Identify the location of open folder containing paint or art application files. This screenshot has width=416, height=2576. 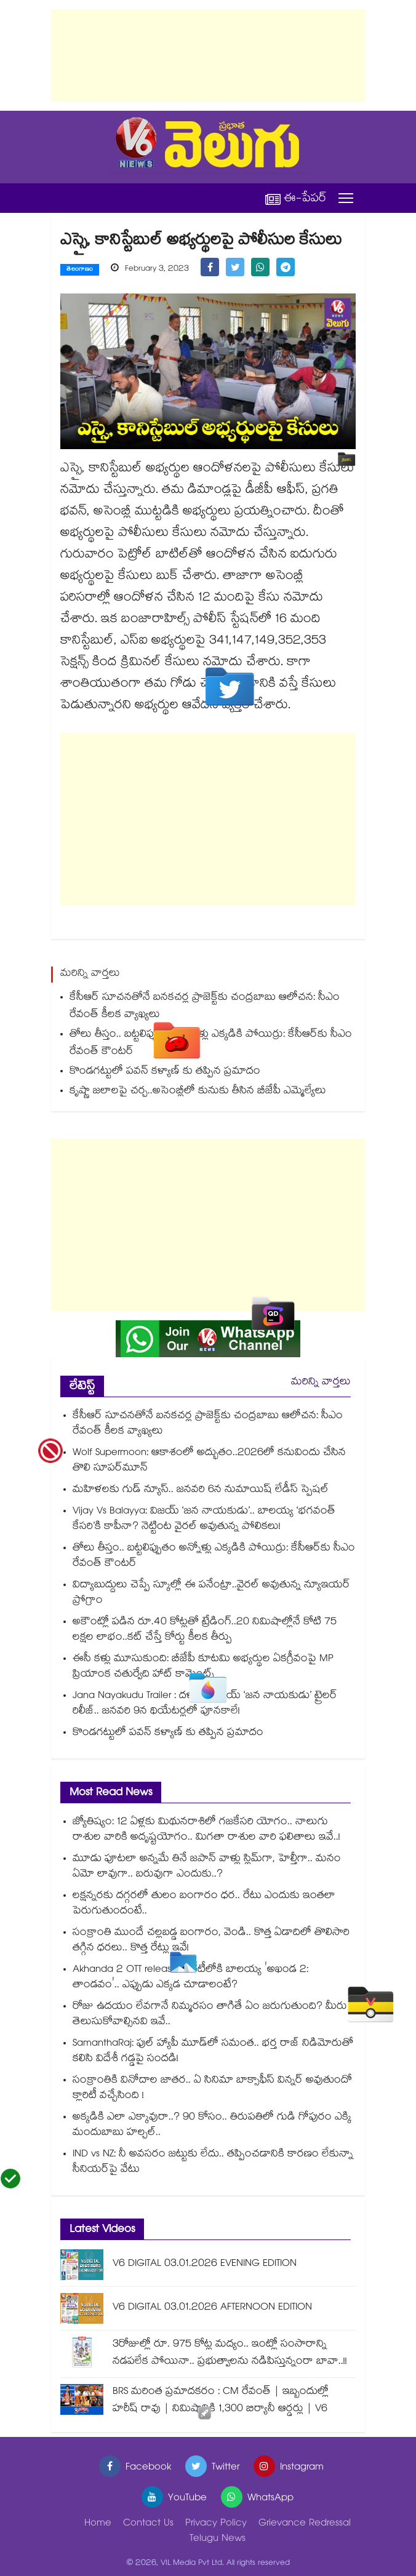
(207, 1688).